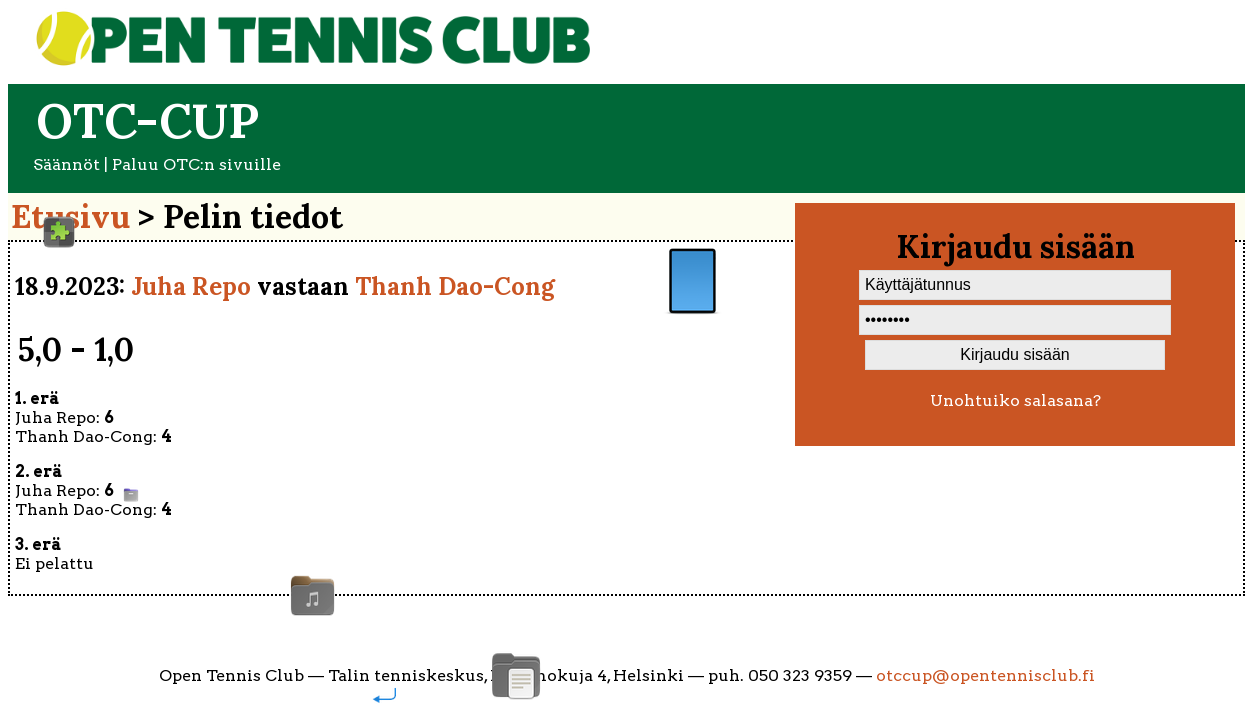 This screenshot has width=1253, height=720. What do you see at coordinates (516, 675) in the screenshot?
I see `open a document from file browser` at bounding box center [516, 675].